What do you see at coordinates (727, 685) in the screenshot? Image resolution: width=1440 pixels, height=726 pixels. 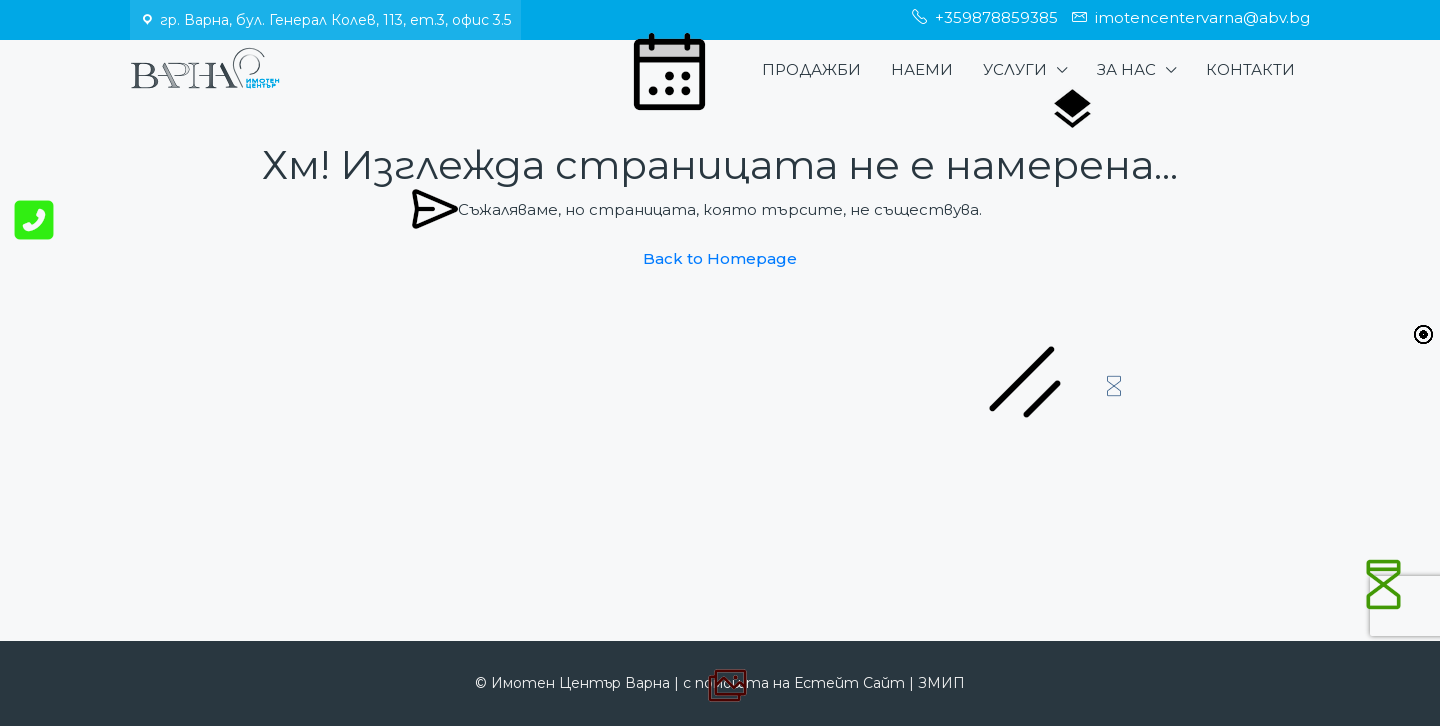 I see `view photo gallery` at bounding box center [727, 685].